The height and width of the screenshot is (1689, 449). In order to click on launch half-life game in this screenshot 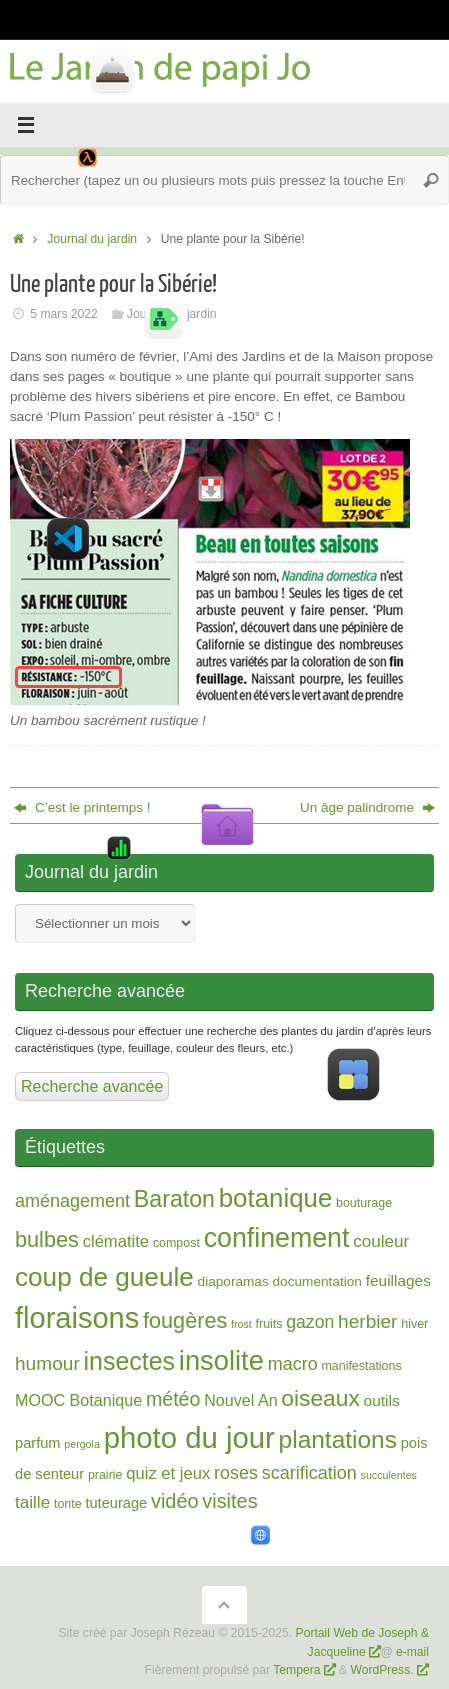, I will do `click(87, 157)`.